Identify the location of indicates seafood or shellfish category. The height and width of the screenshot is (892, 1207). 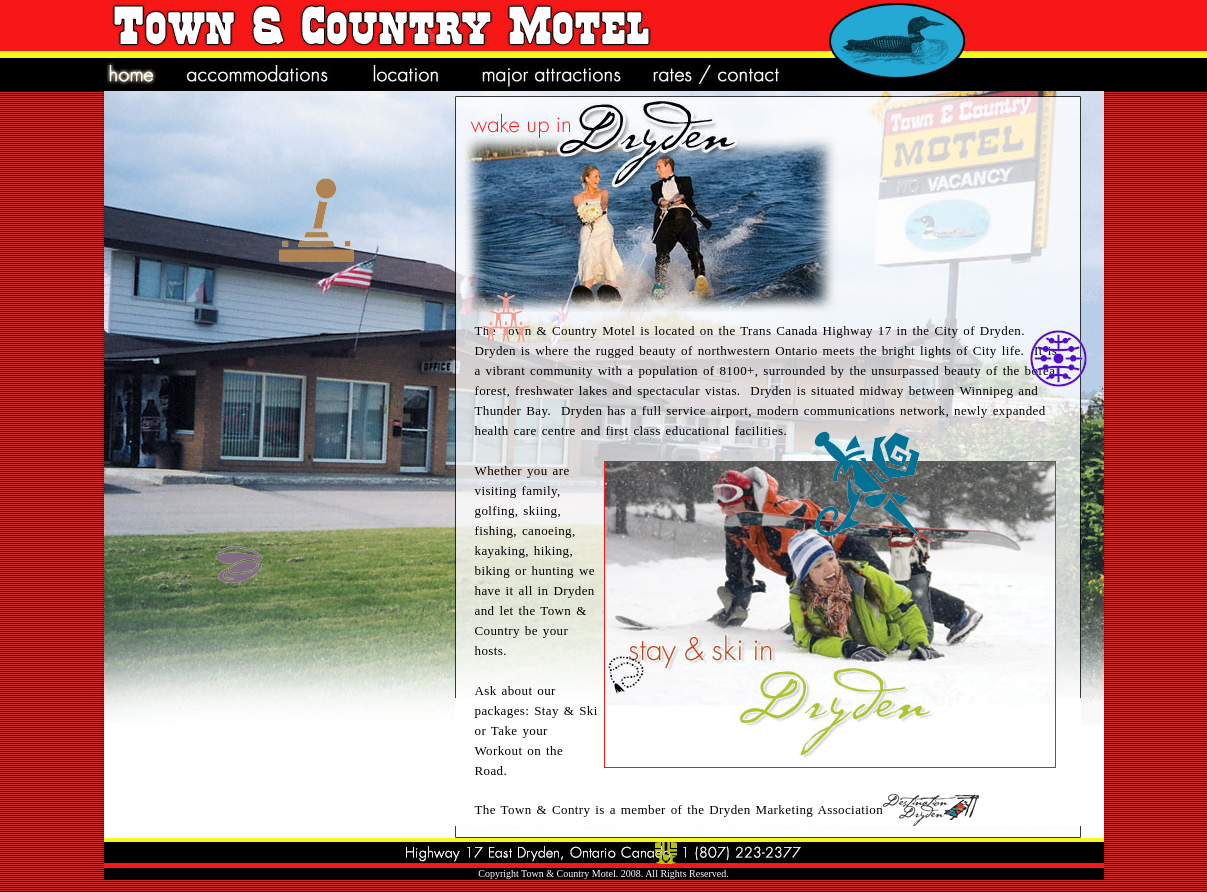
(239, 564).